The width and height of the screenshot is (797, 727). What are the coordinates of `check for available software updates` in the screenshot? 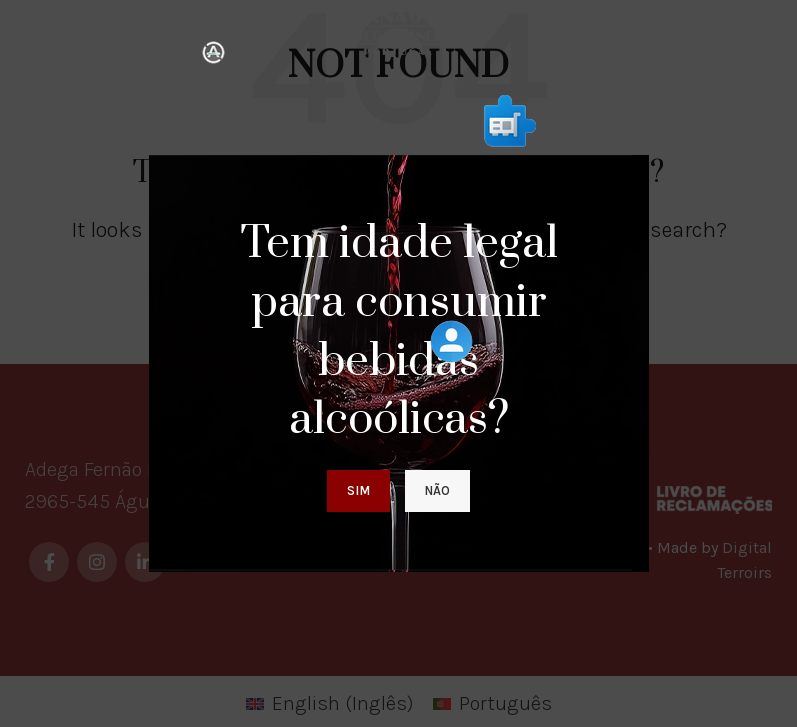 It's located at (213, 52).